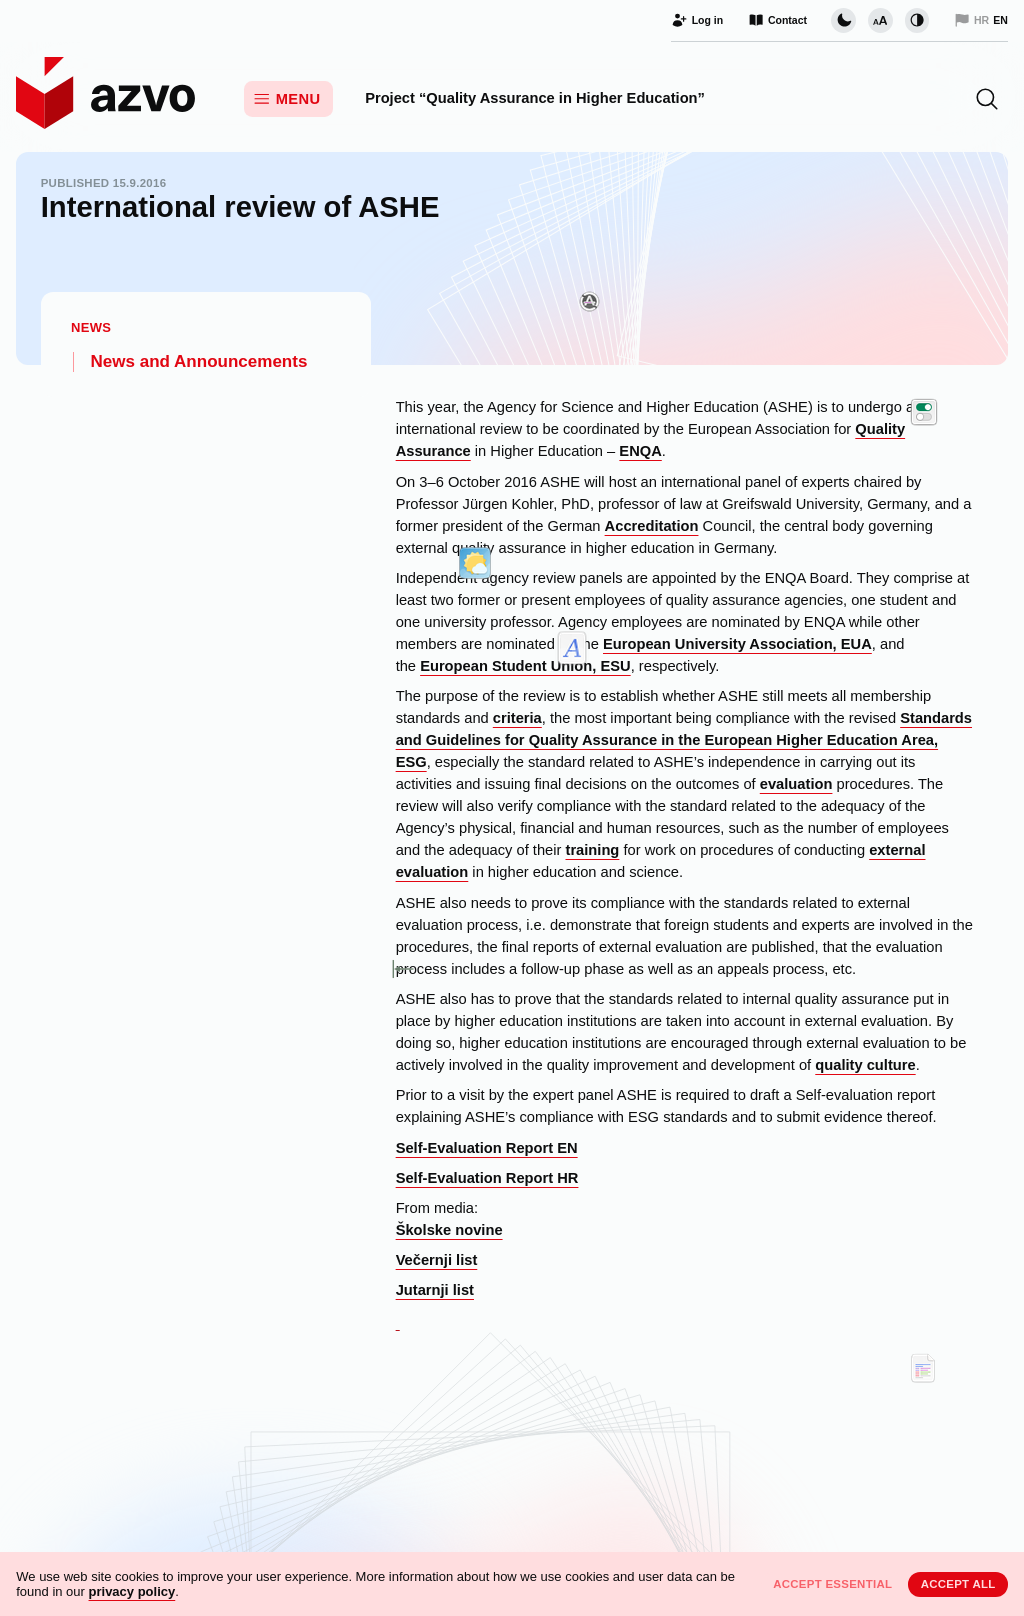  What do you see at coordinates (572, 648) in the screenshot?
I see `open a font file` at bounding box center [572, 648].